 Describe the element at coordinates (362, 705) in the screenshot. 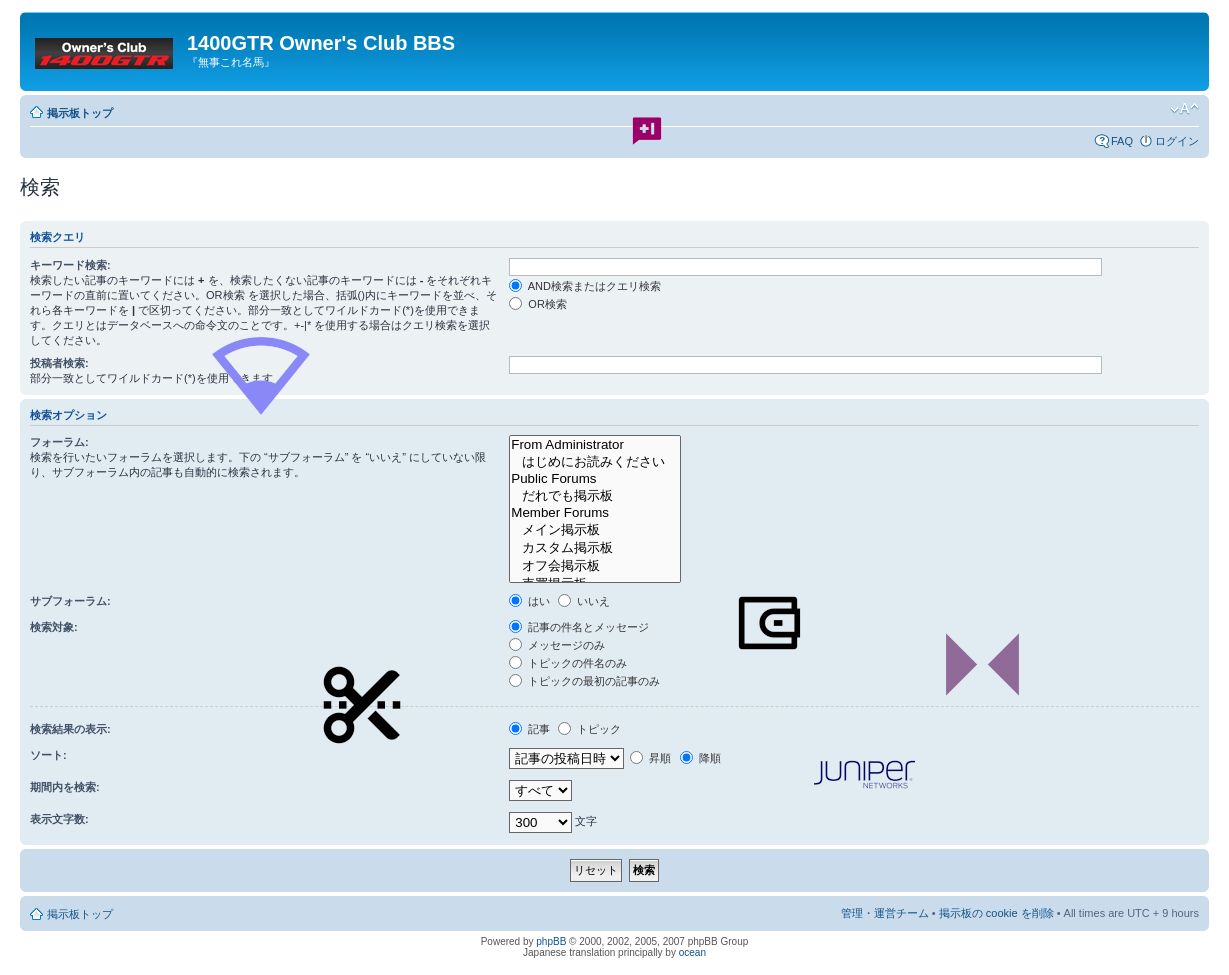

I see `cut selected content to clipboard` at that location.